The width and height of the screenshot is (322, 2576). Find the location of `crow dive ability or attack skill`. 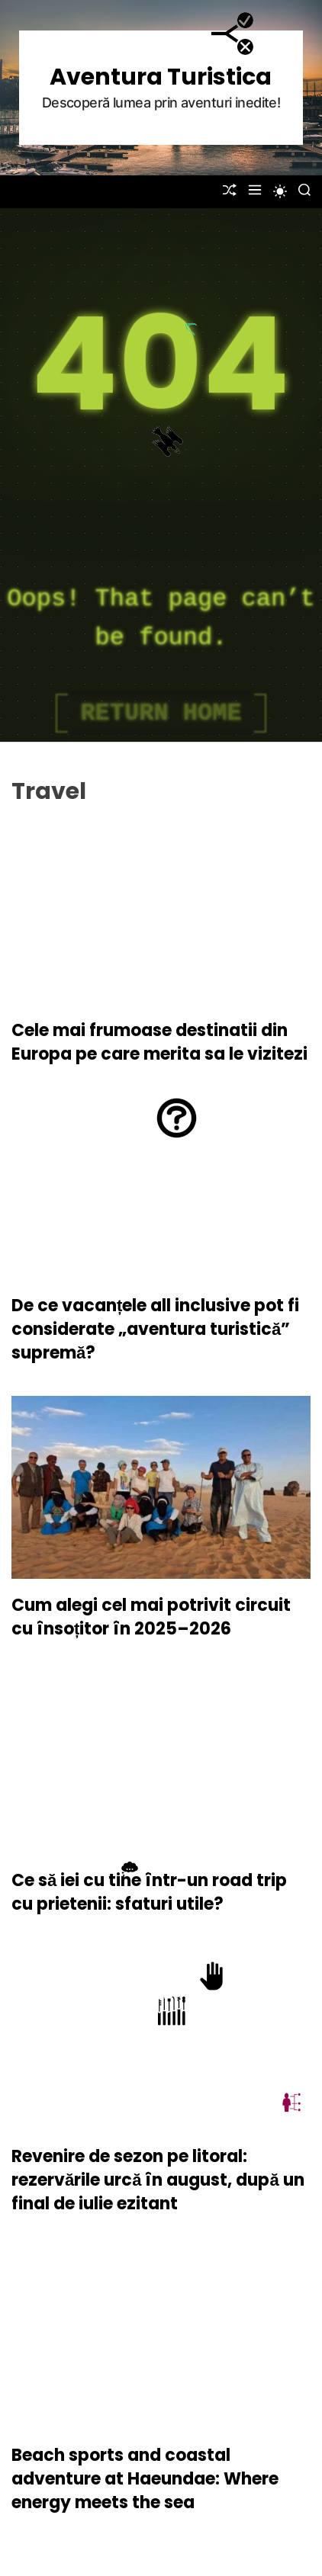

crow dive ability or attack skill is located at coordinates (167, 441).